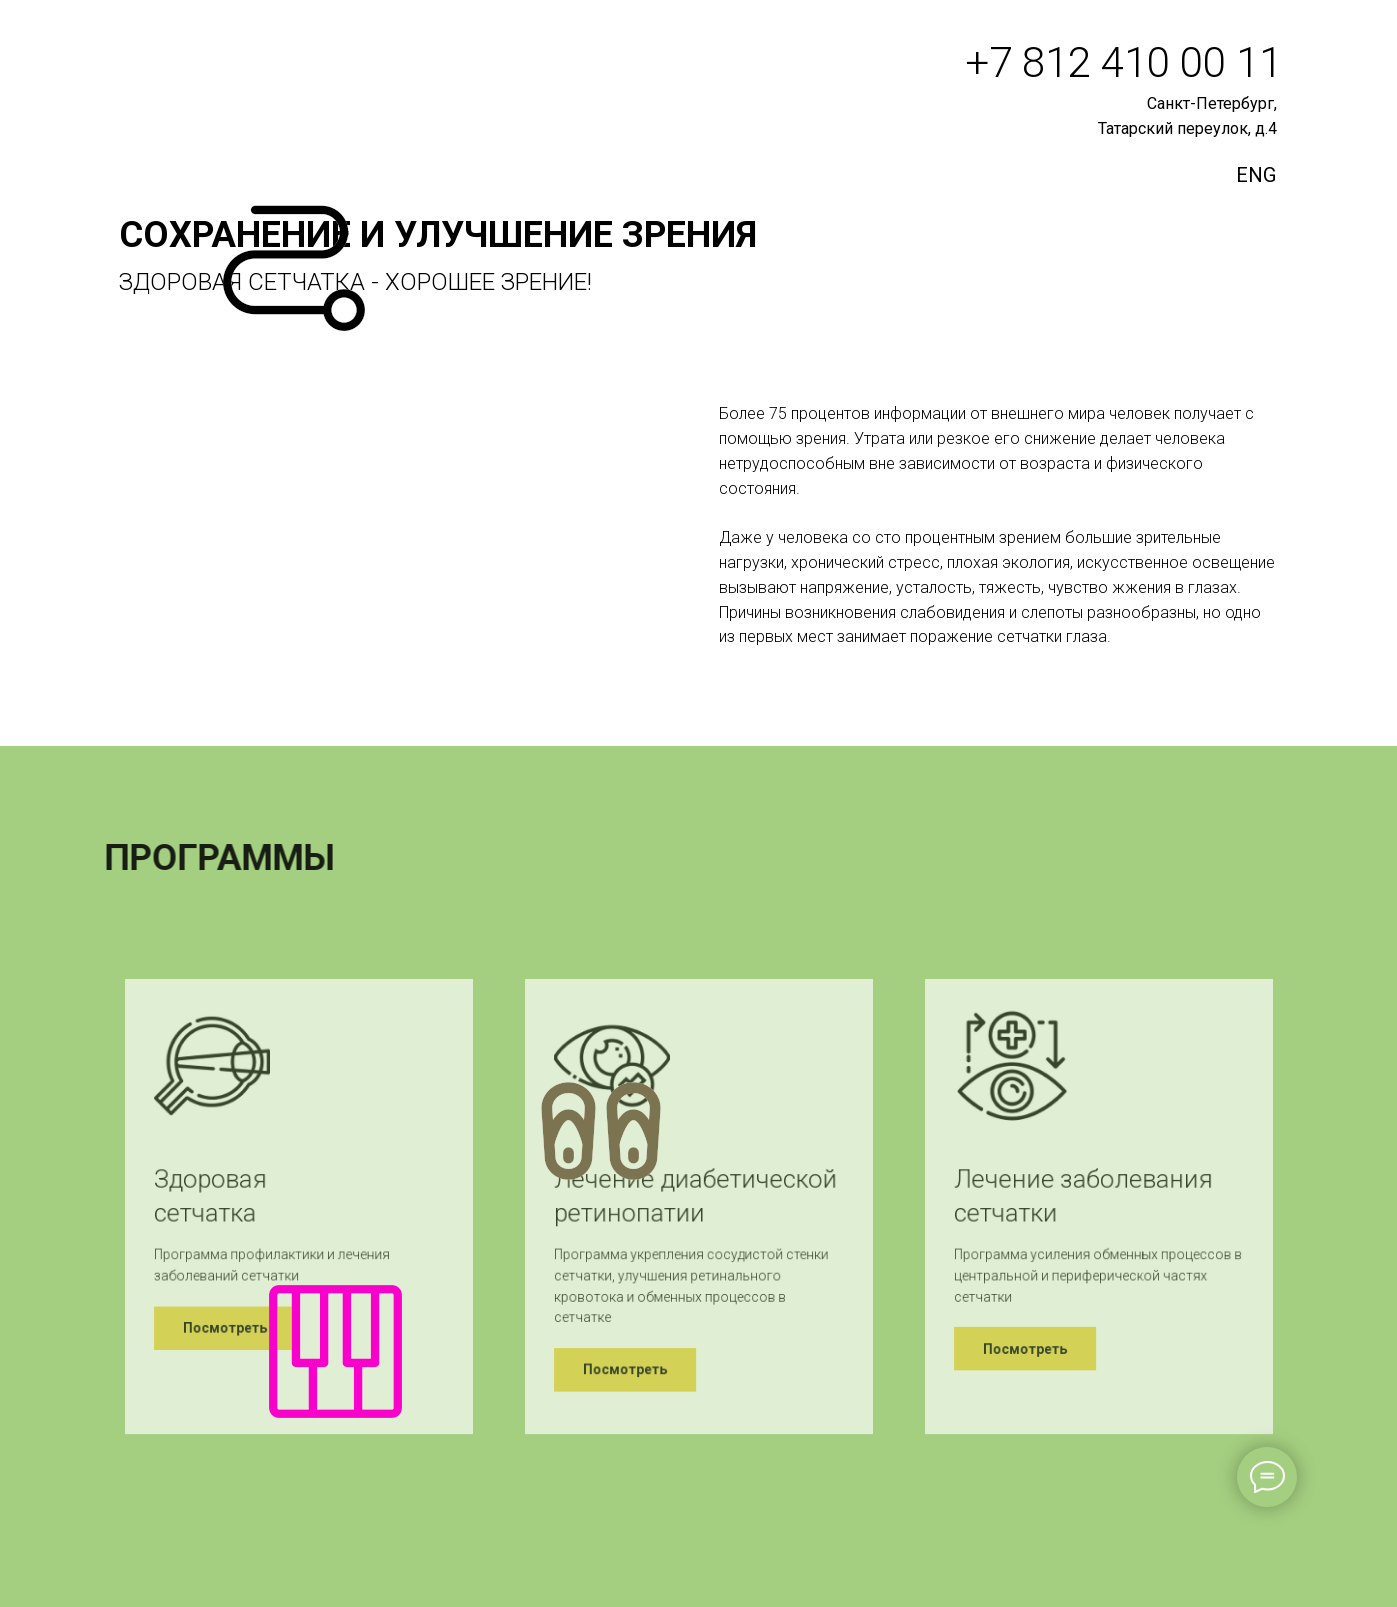  I want to click on open music or piano app, so click(335, 1351).